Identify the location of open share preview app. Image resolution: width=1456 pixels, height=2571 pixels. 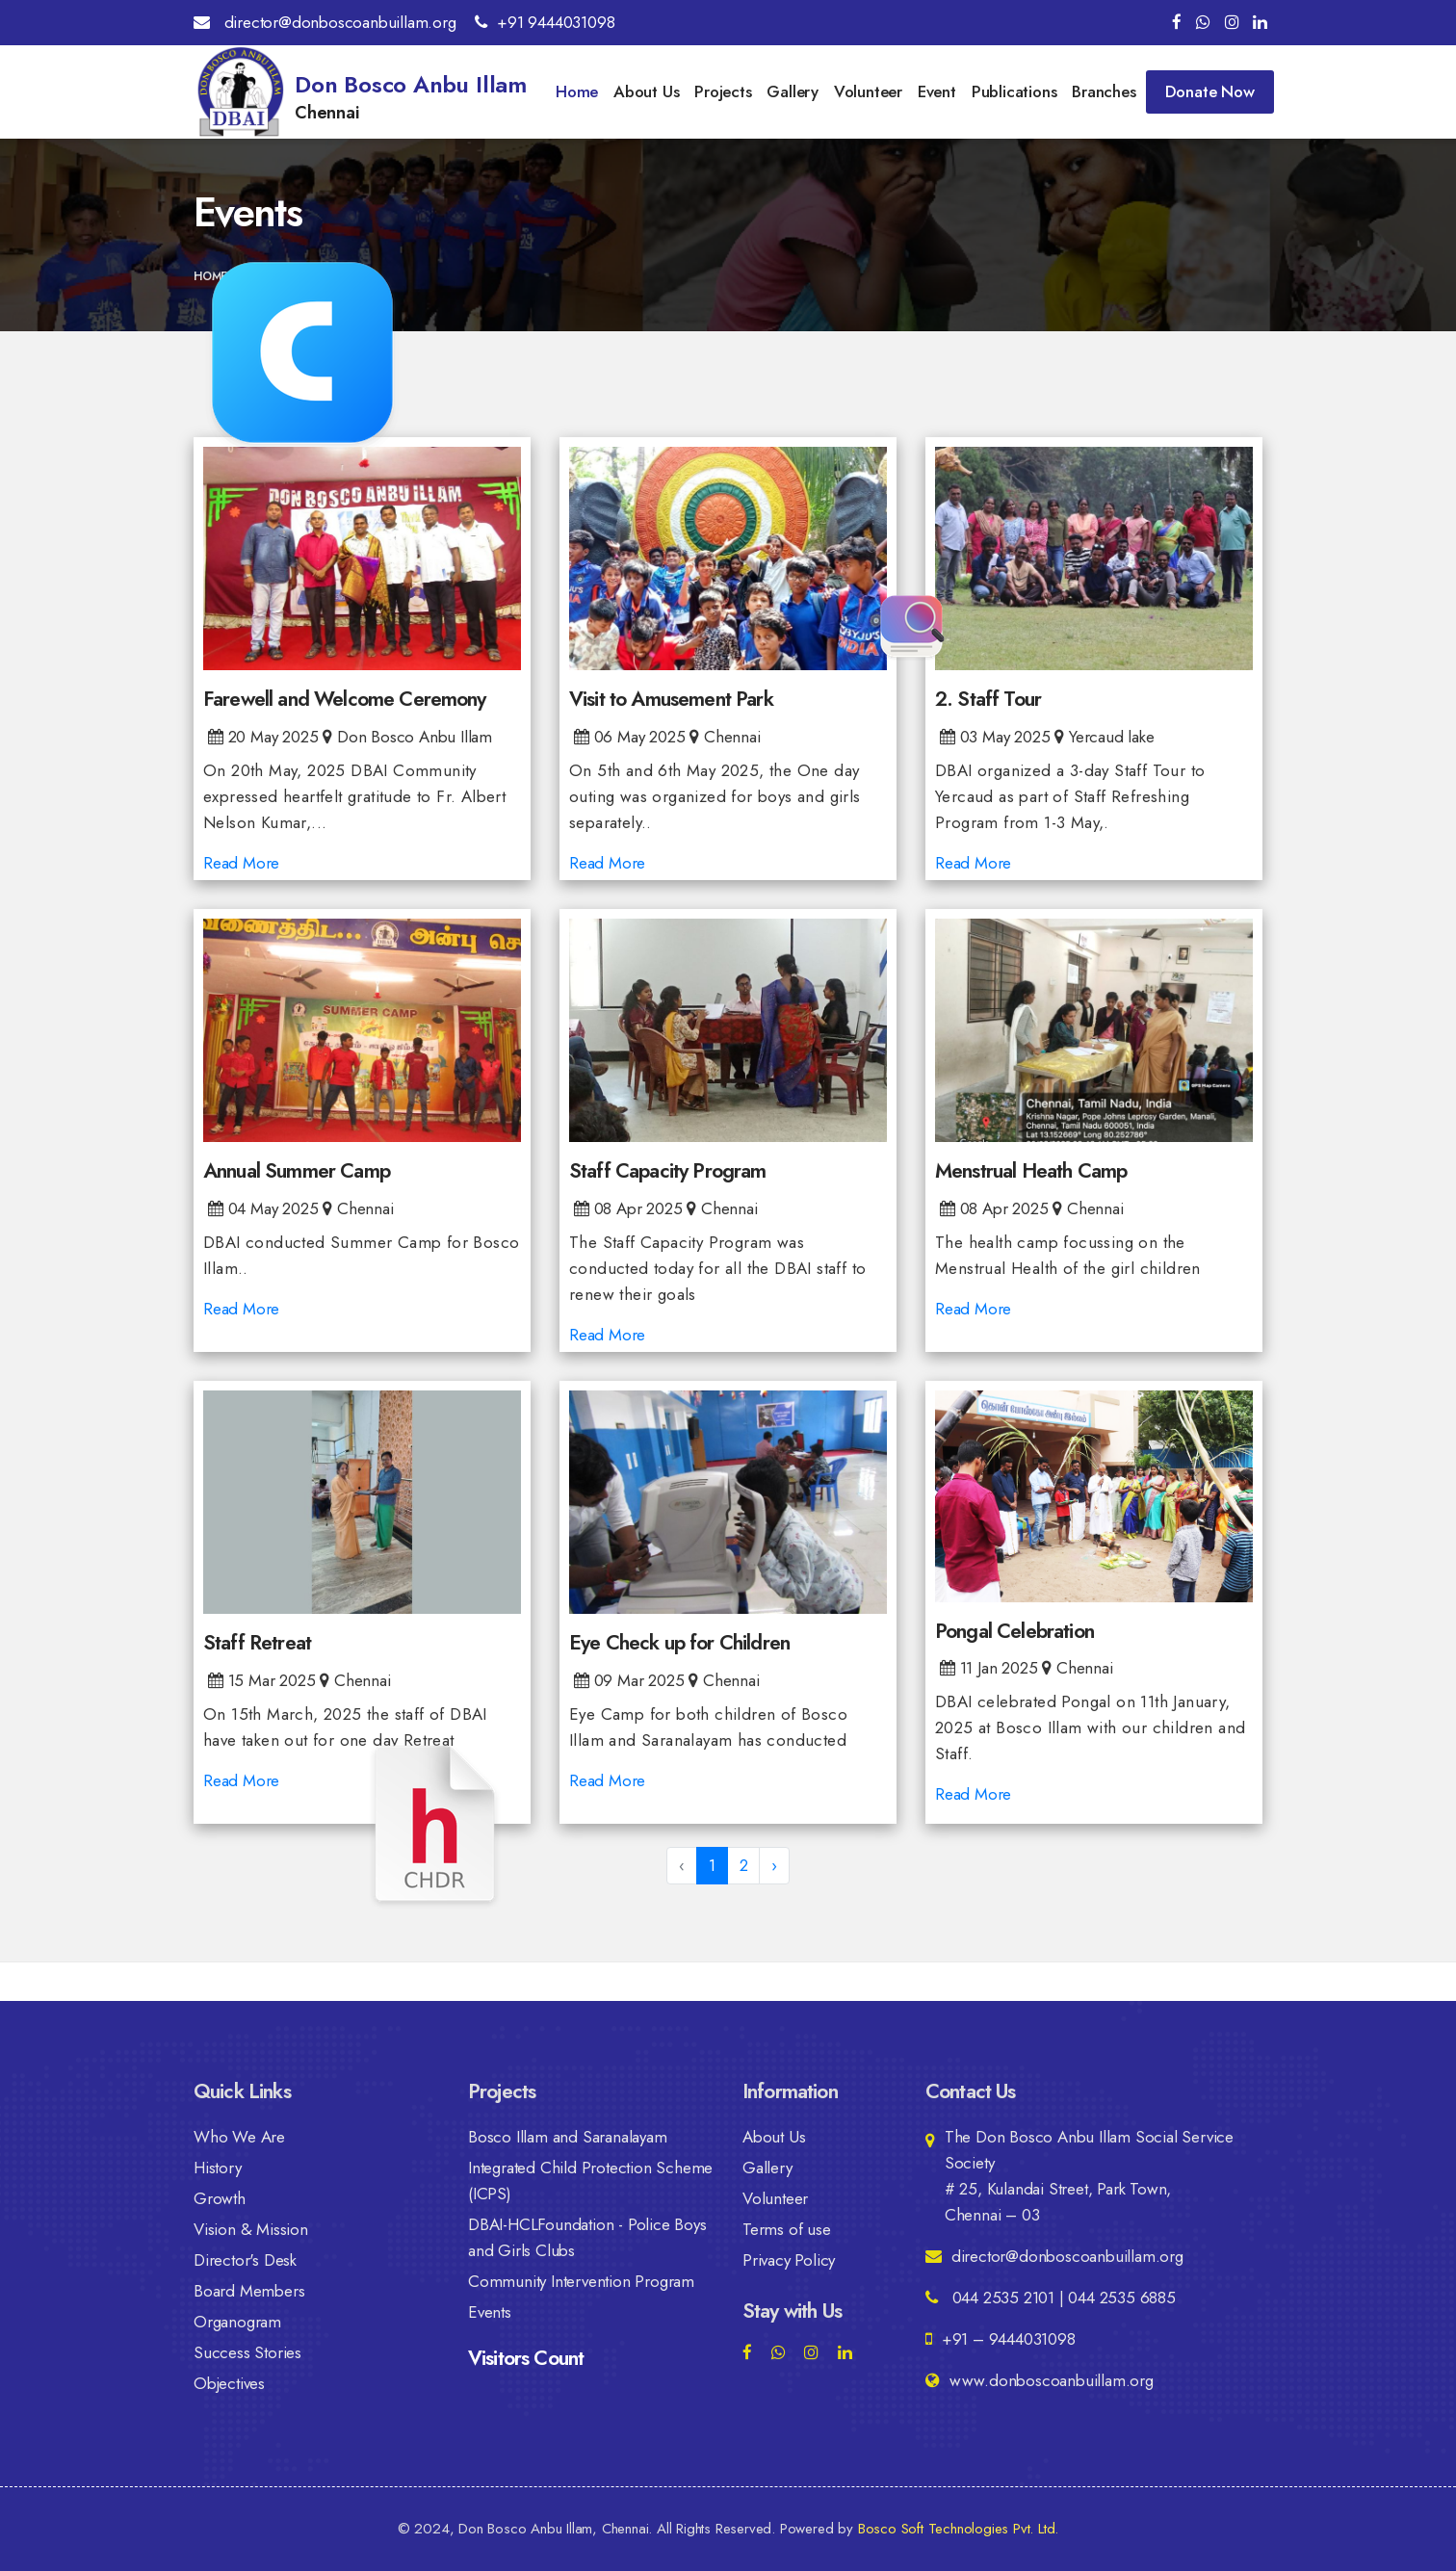
(911, 626).